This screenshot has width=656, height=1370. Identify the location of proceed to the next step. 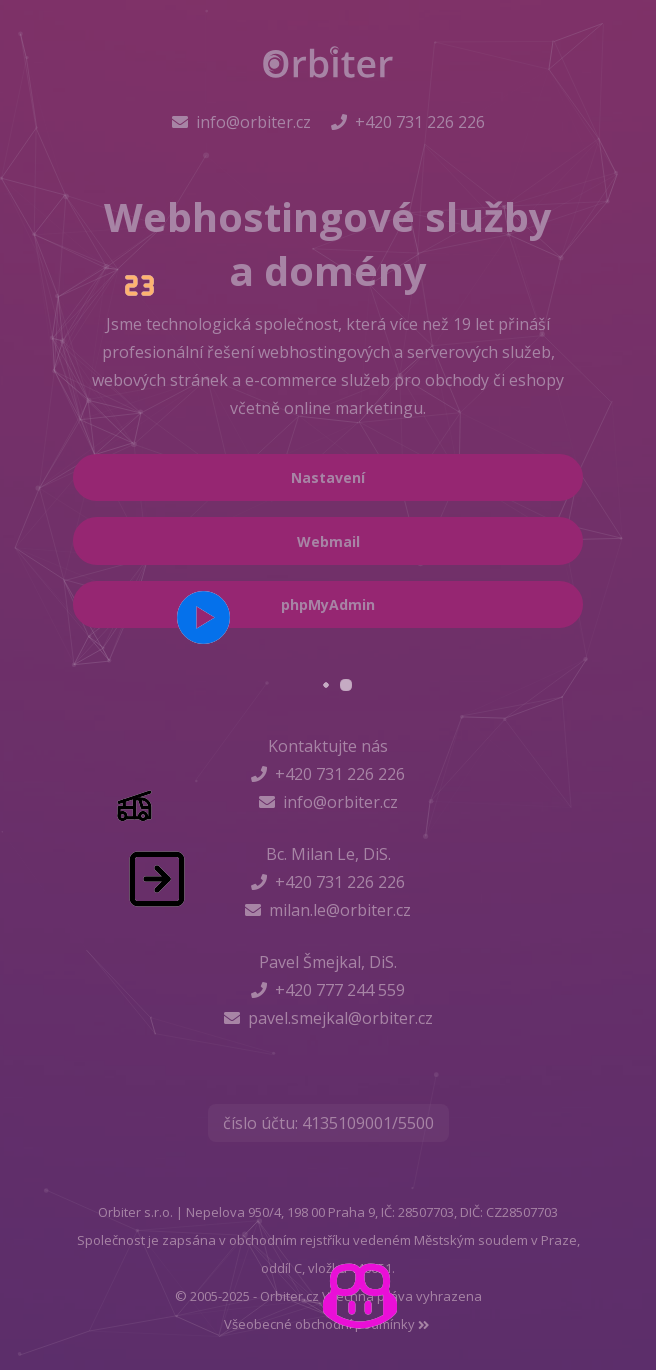
(157, 879).